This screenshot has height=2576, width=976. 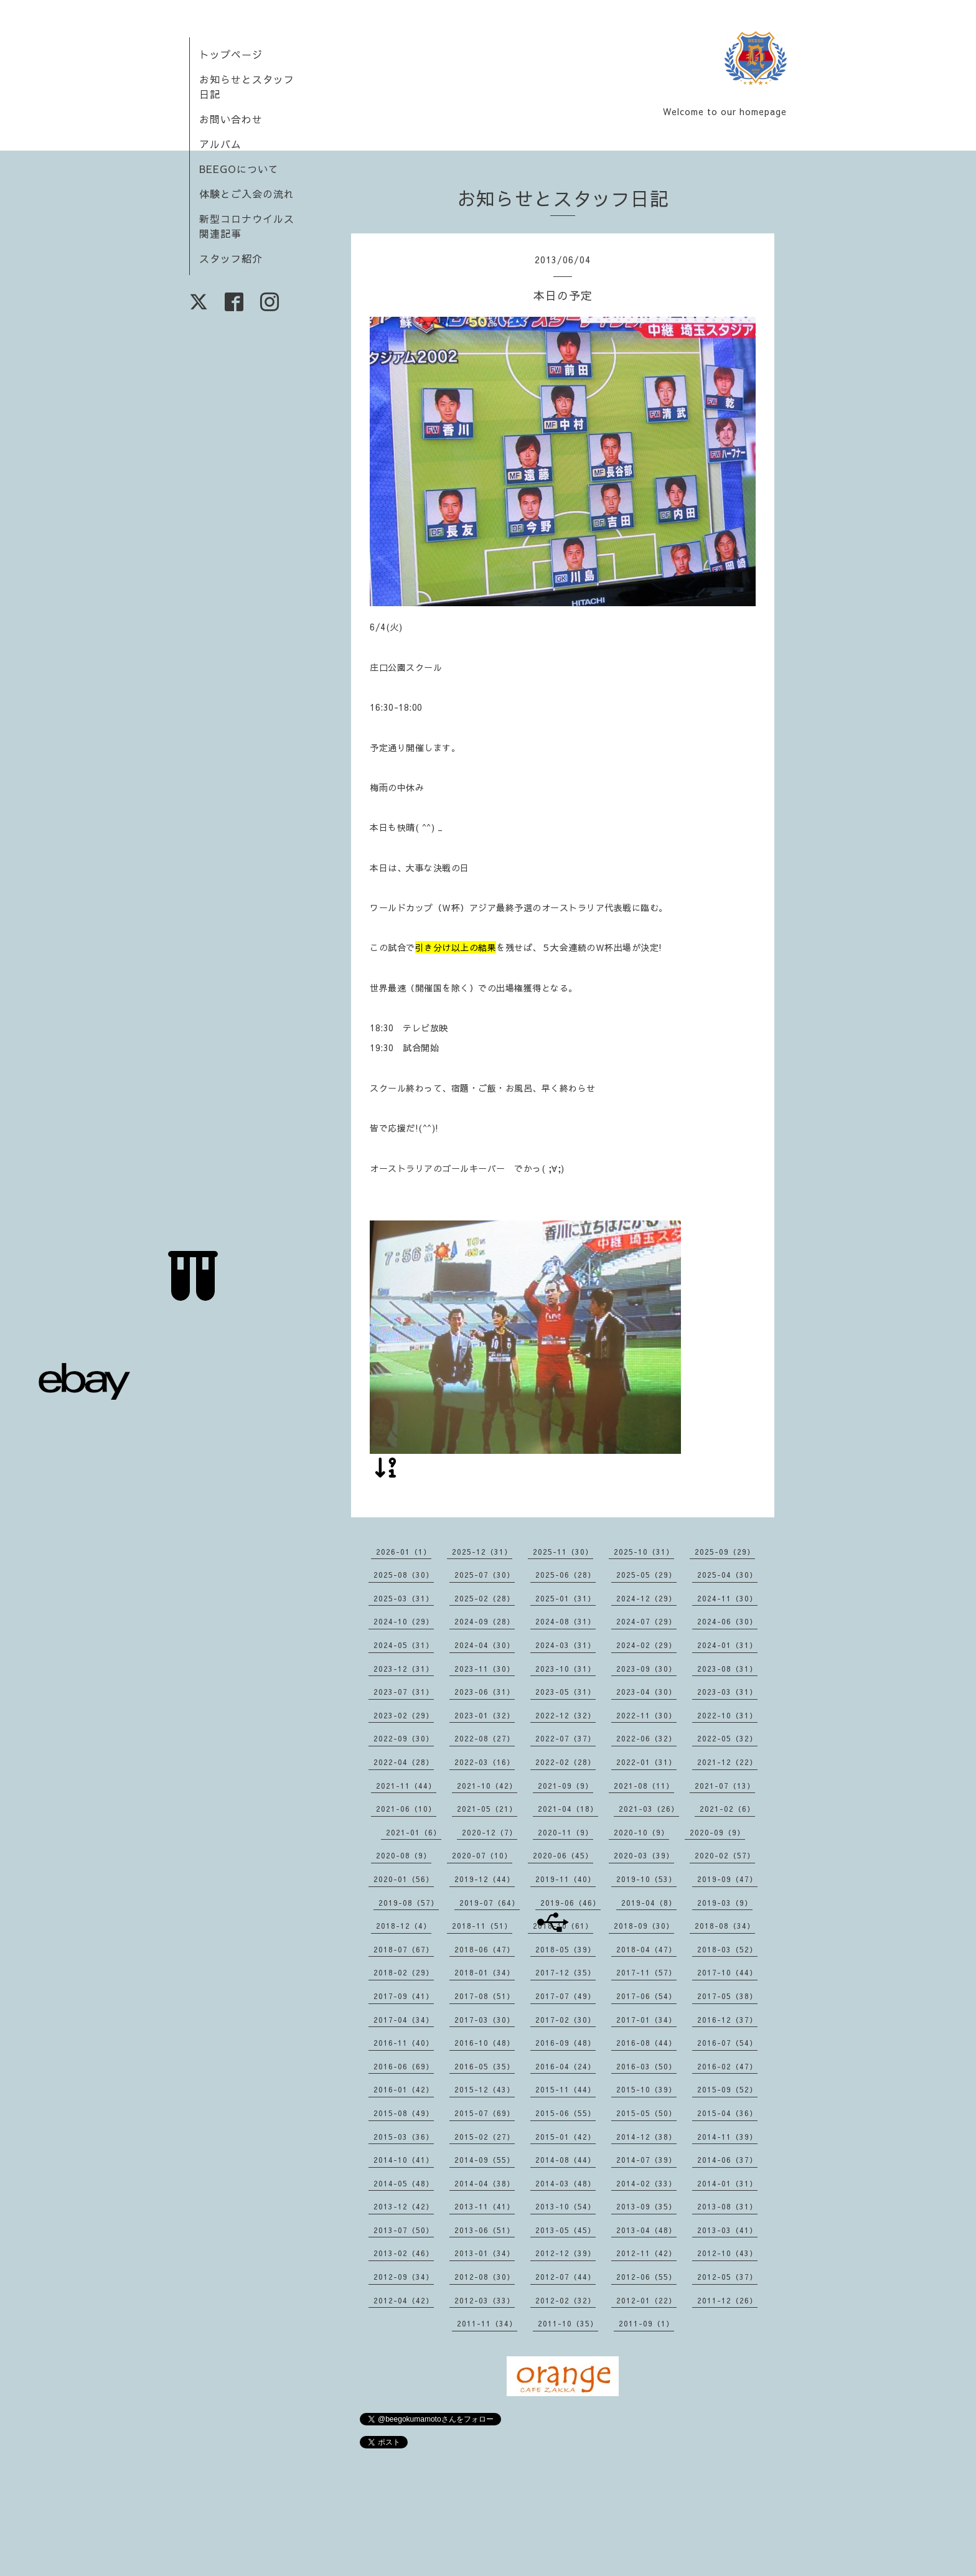 What do you see at coordinates (193, 1276) in the screenshot?
I see `view lab results or test samples` at bounding box center [193, 1276].